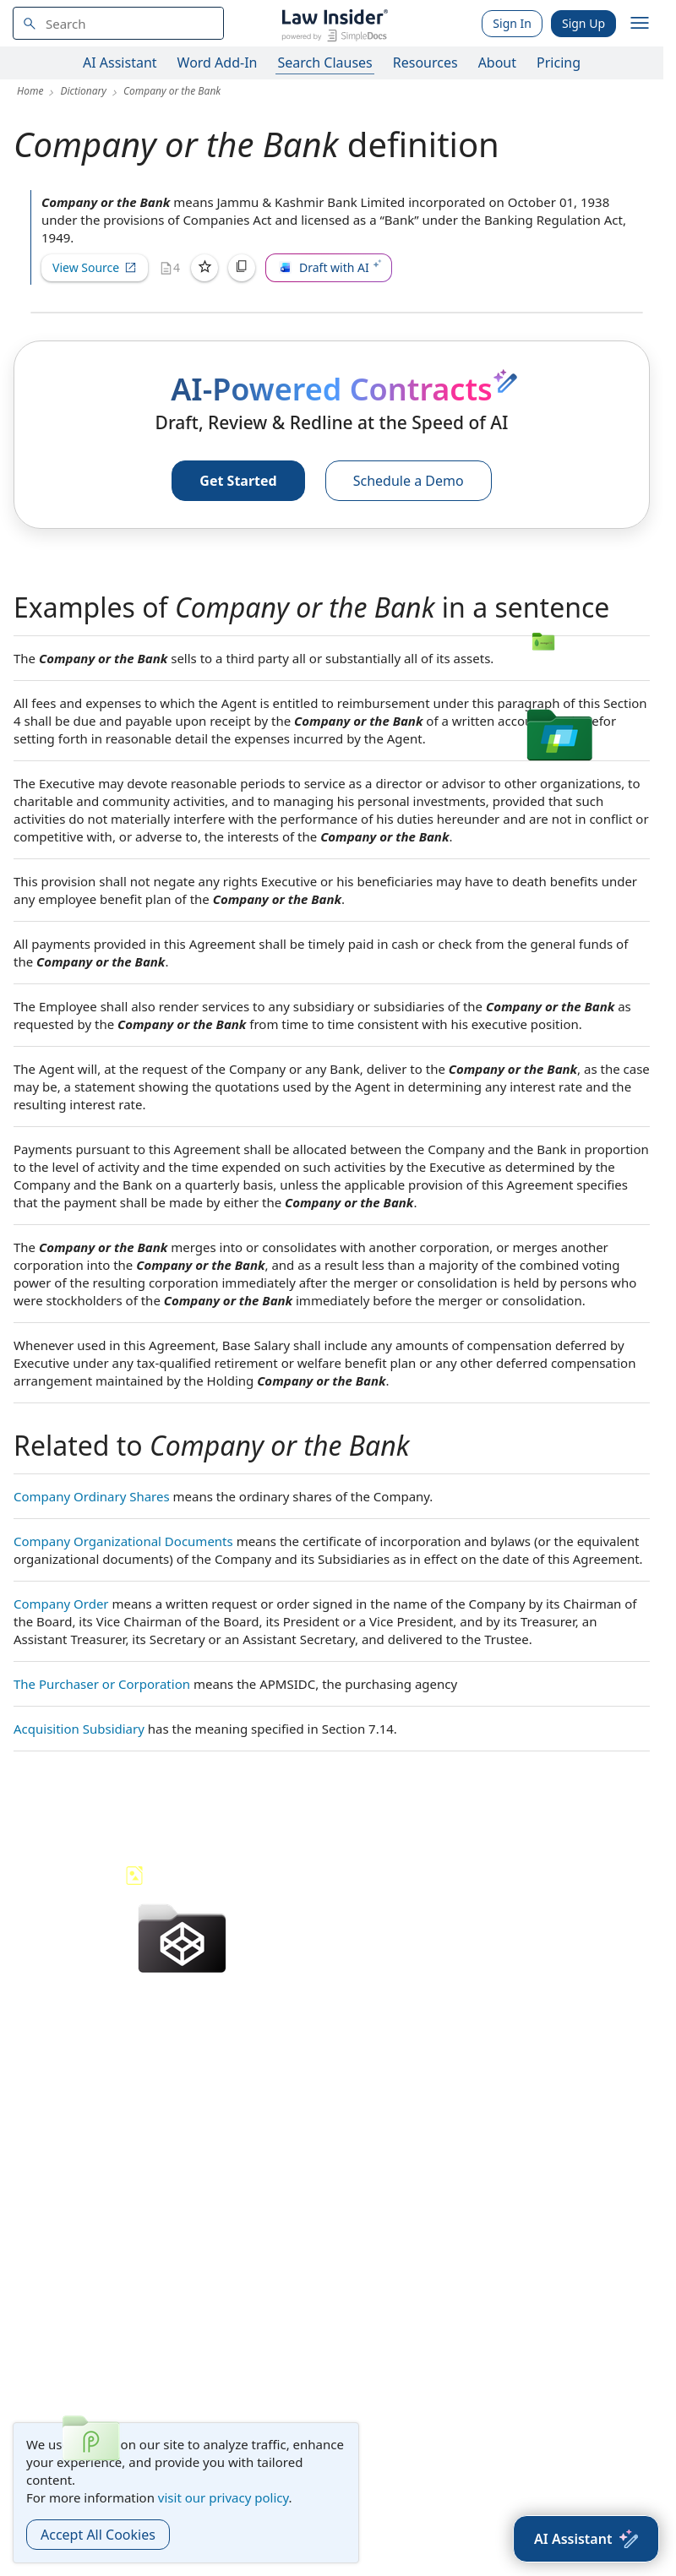 The image size is (676, 2576). I want to click on open jquery mobile project folder, so click(559, 737).